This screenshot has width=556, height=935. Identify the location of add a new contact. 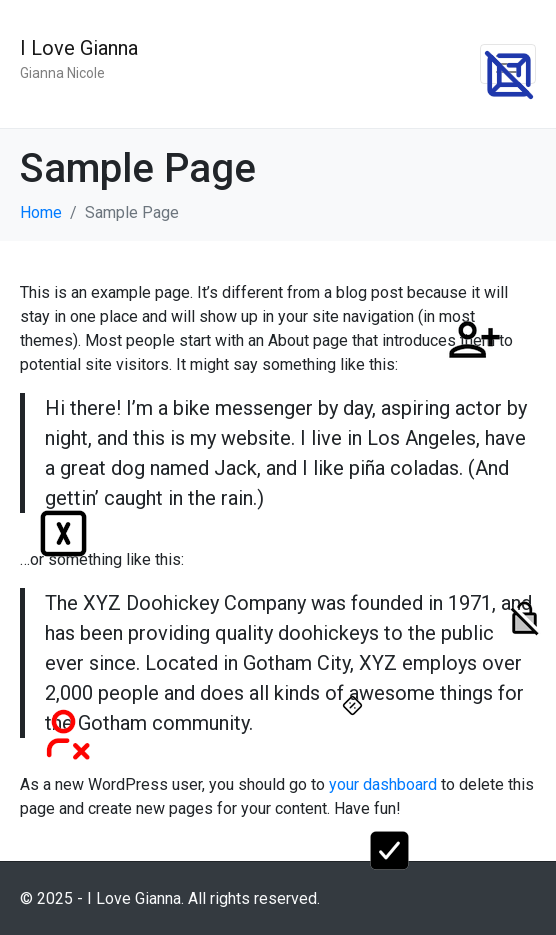
(474, 339).